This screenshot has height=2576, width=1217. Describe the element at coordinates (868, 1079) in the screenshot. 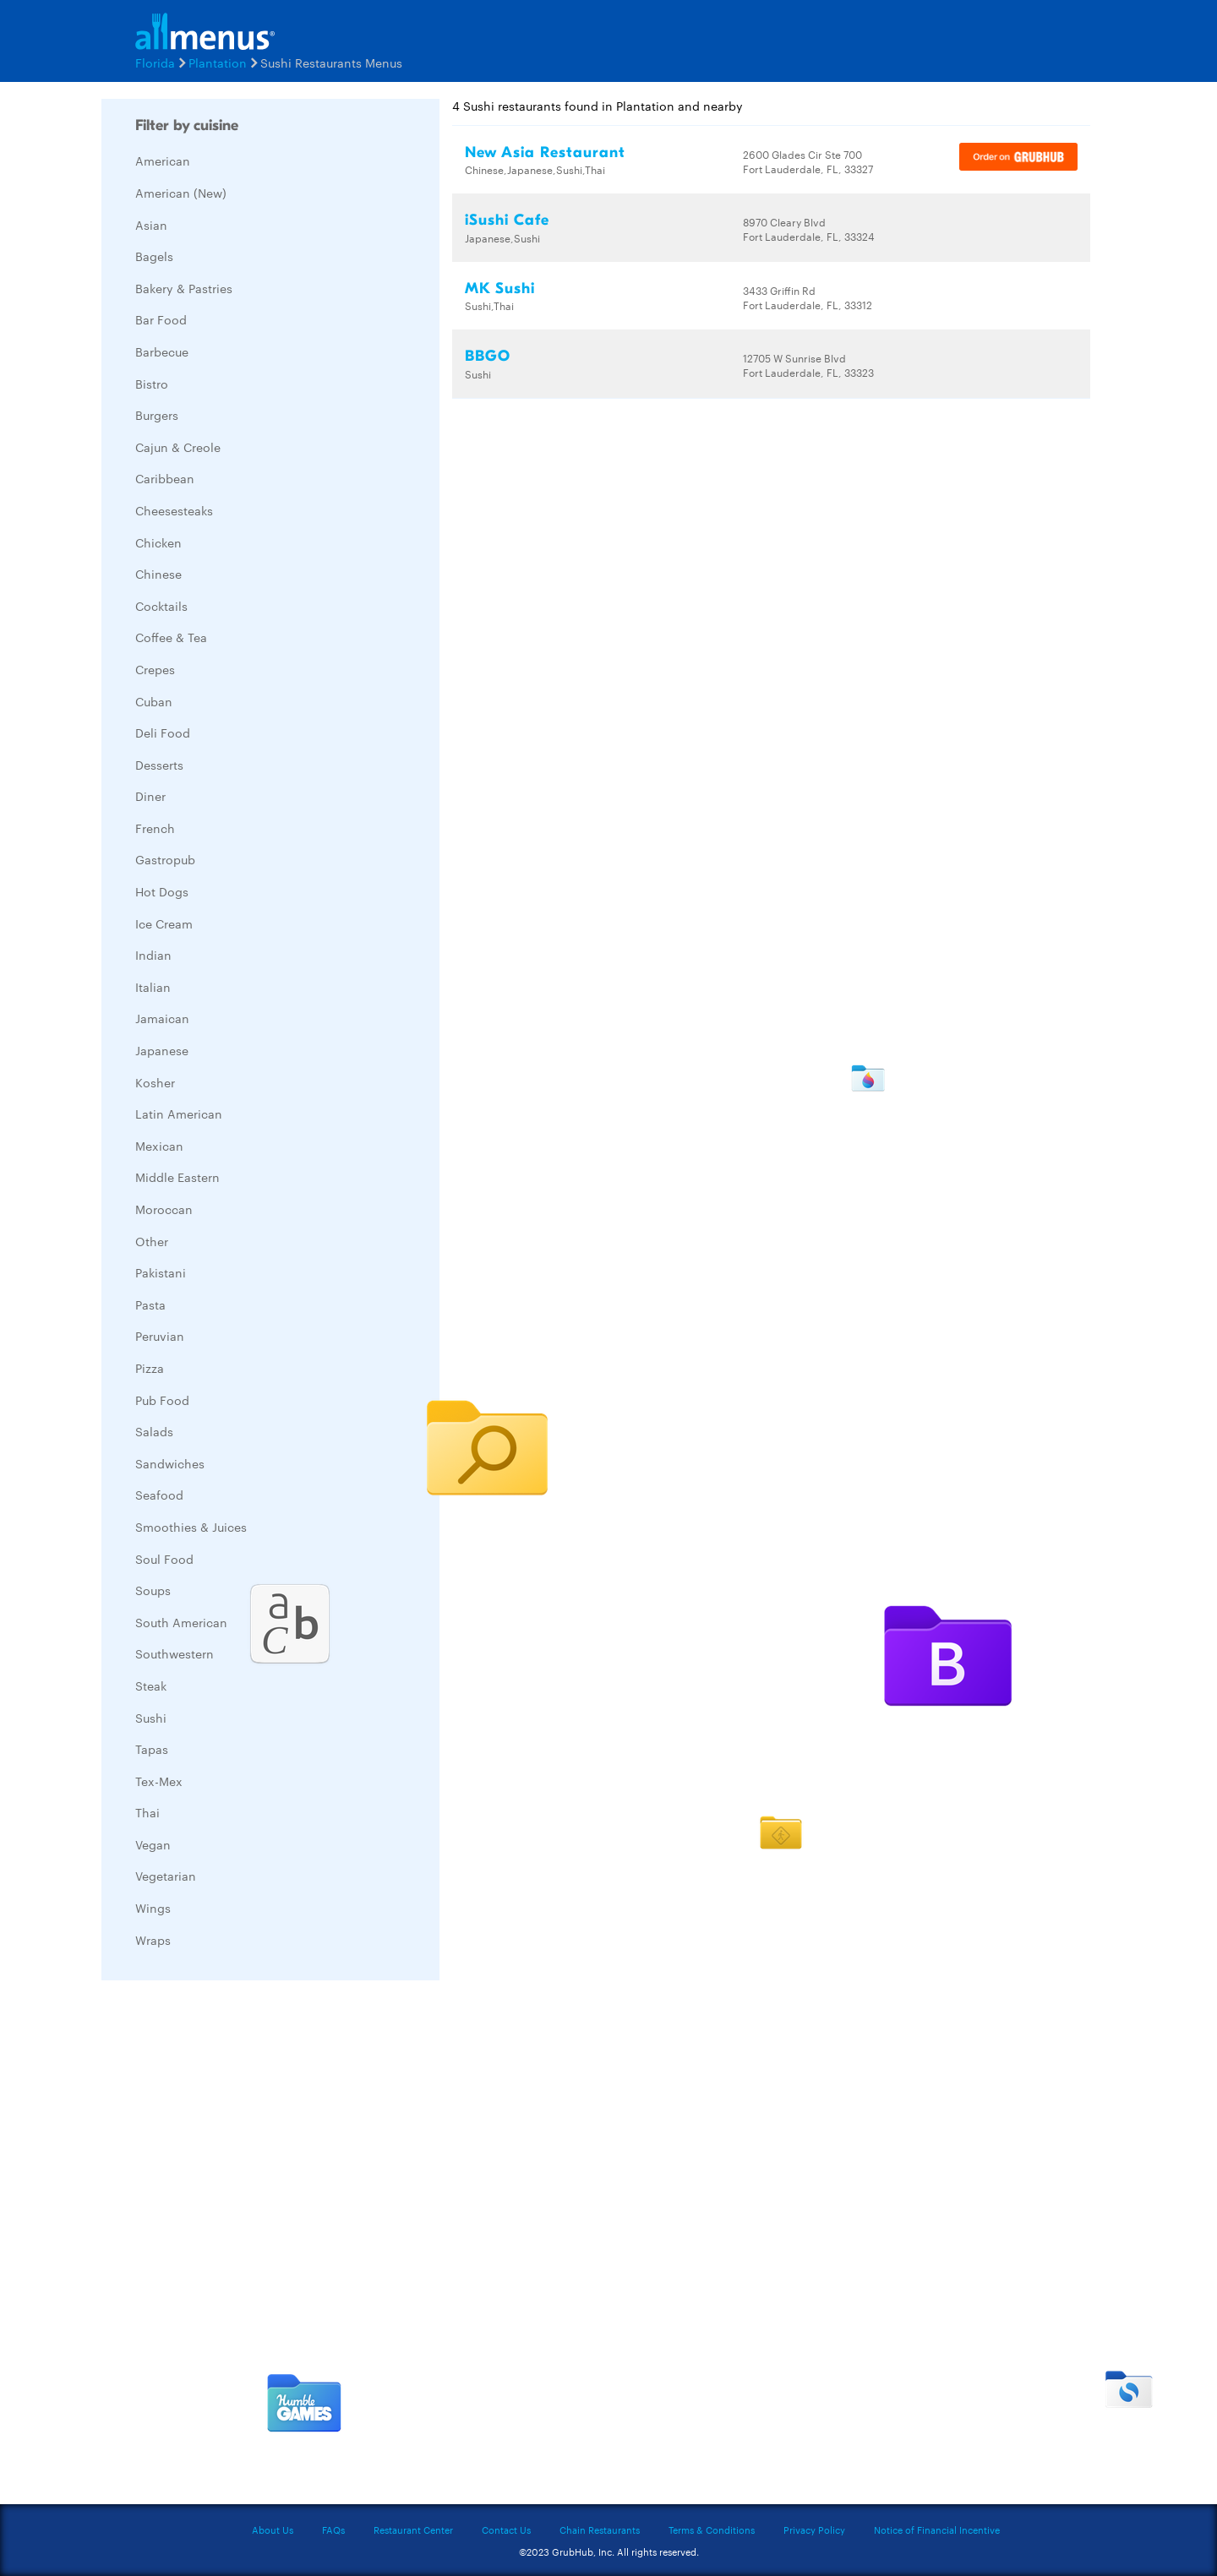

I see `open folder containing paint or art application files` at that location.